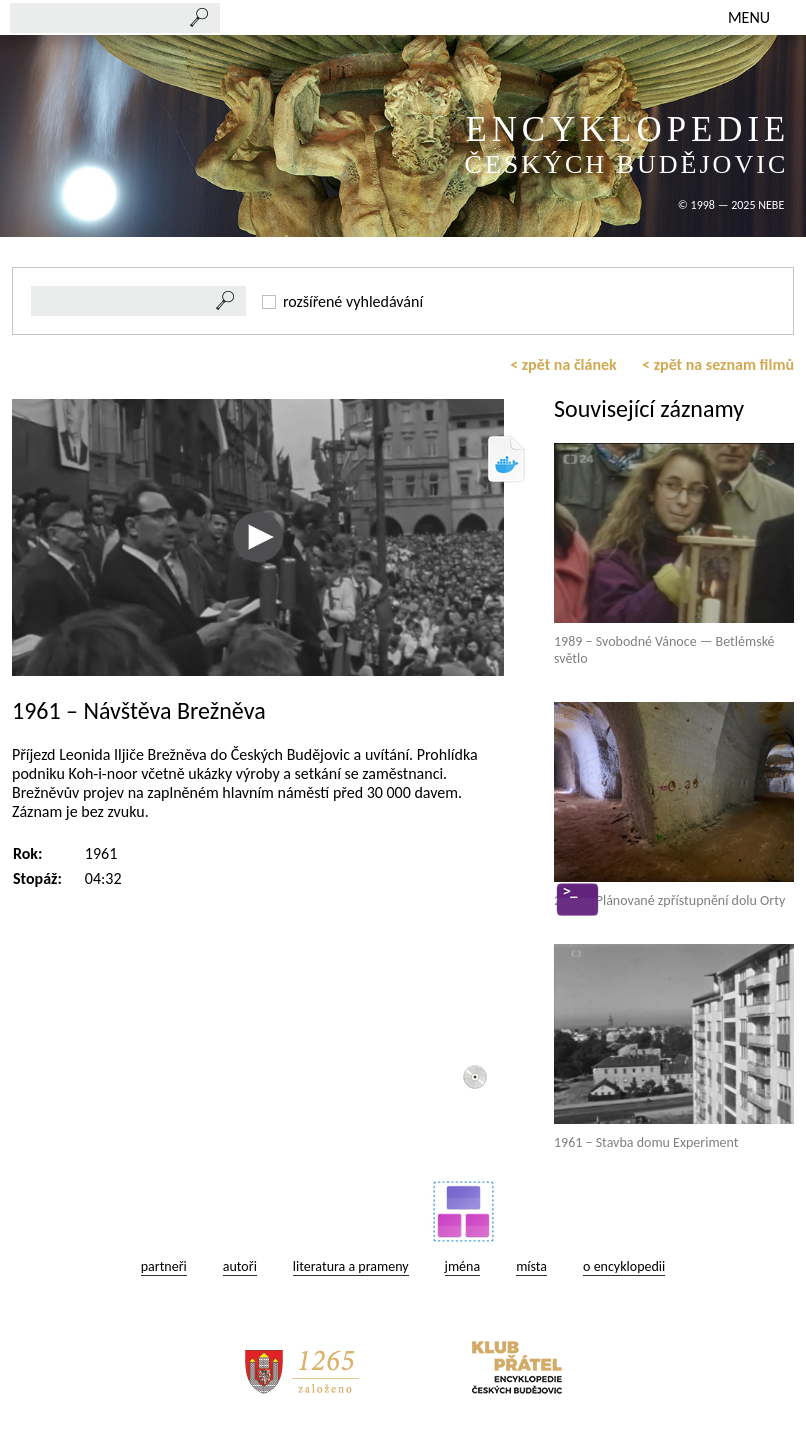 Image resolution: width=806 pixels, height=1442 pixels. What do you see at coordinates (475, 1077) in the screenshot?
I see `indicates a blu-ray disc drive or media` at bounding box center [475, 1077].